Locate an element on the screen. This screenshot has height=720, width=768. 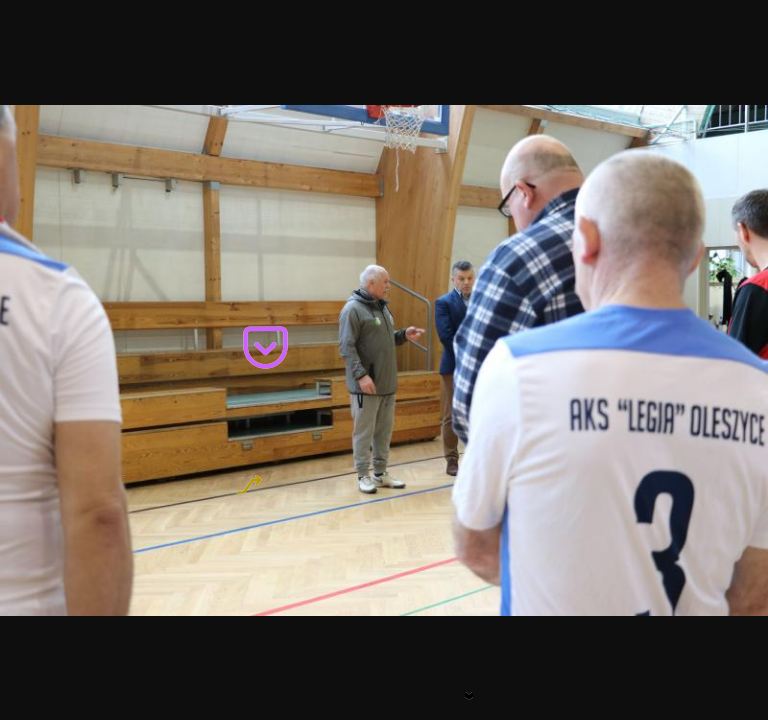
view upward trend or growth is located at coordinates (249, 485).